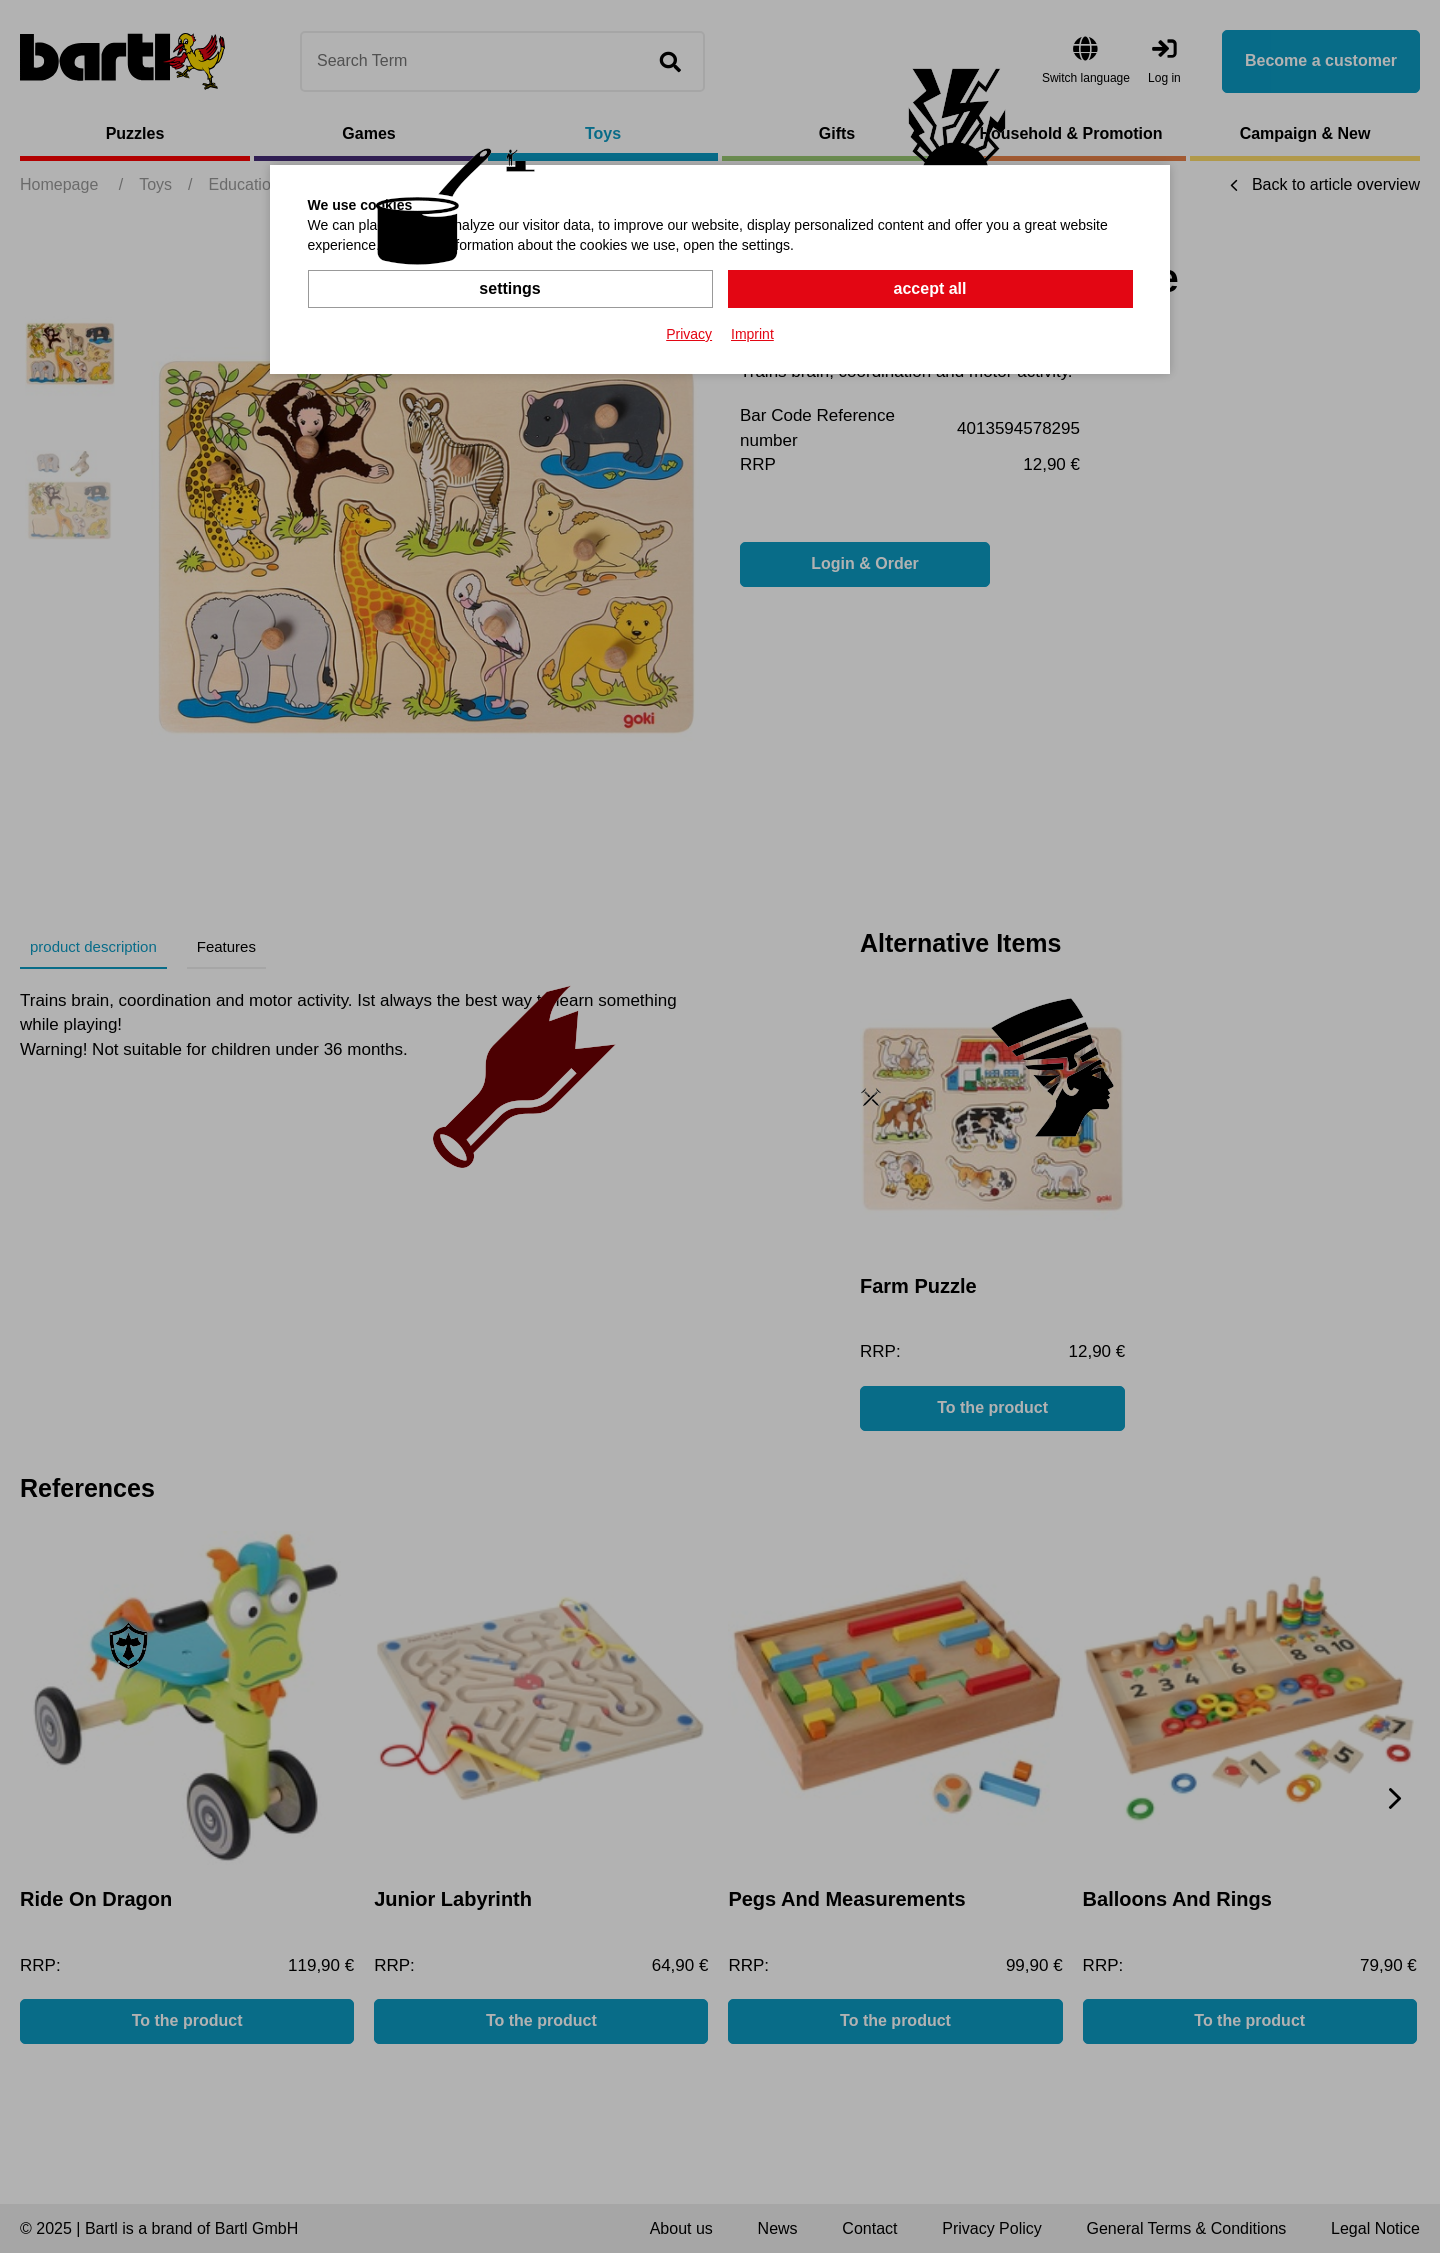  What do you see at coordinates (522, 1078) in the screenshot?
I see `indicates a broken or damaged item` at bounding box center [522, 1078].